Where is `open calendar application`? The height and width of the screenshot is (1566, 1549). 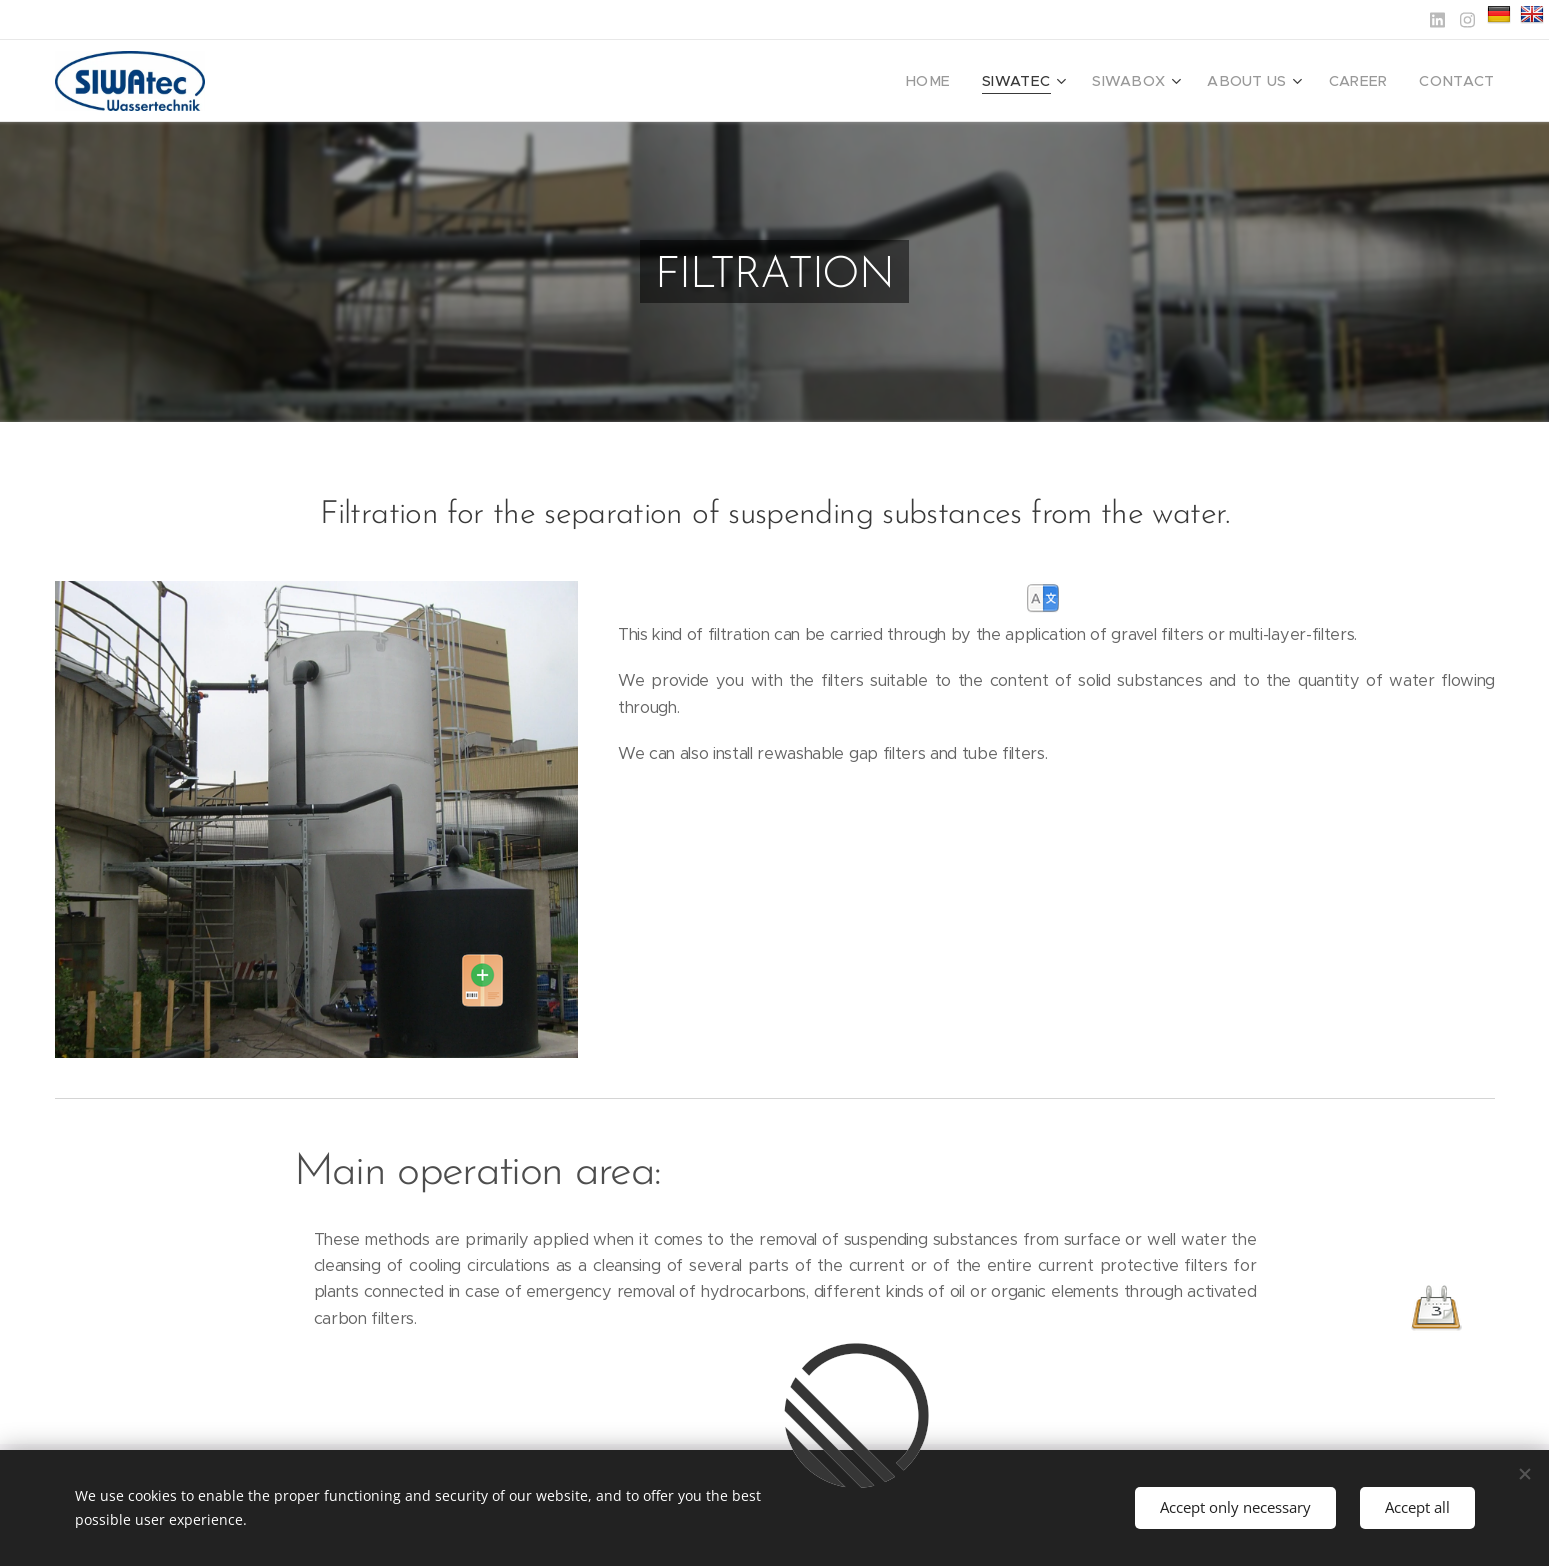
open calendar application is located at coordinates (1436, 1310).